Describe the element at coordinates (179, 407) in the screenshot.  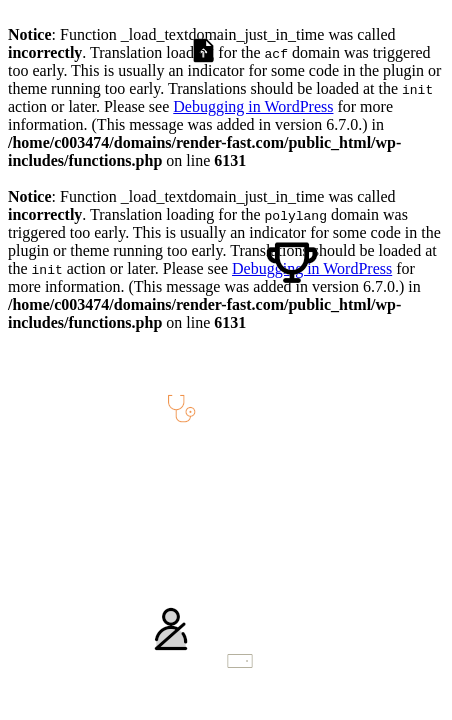
I see `access health or medical features` at that location.